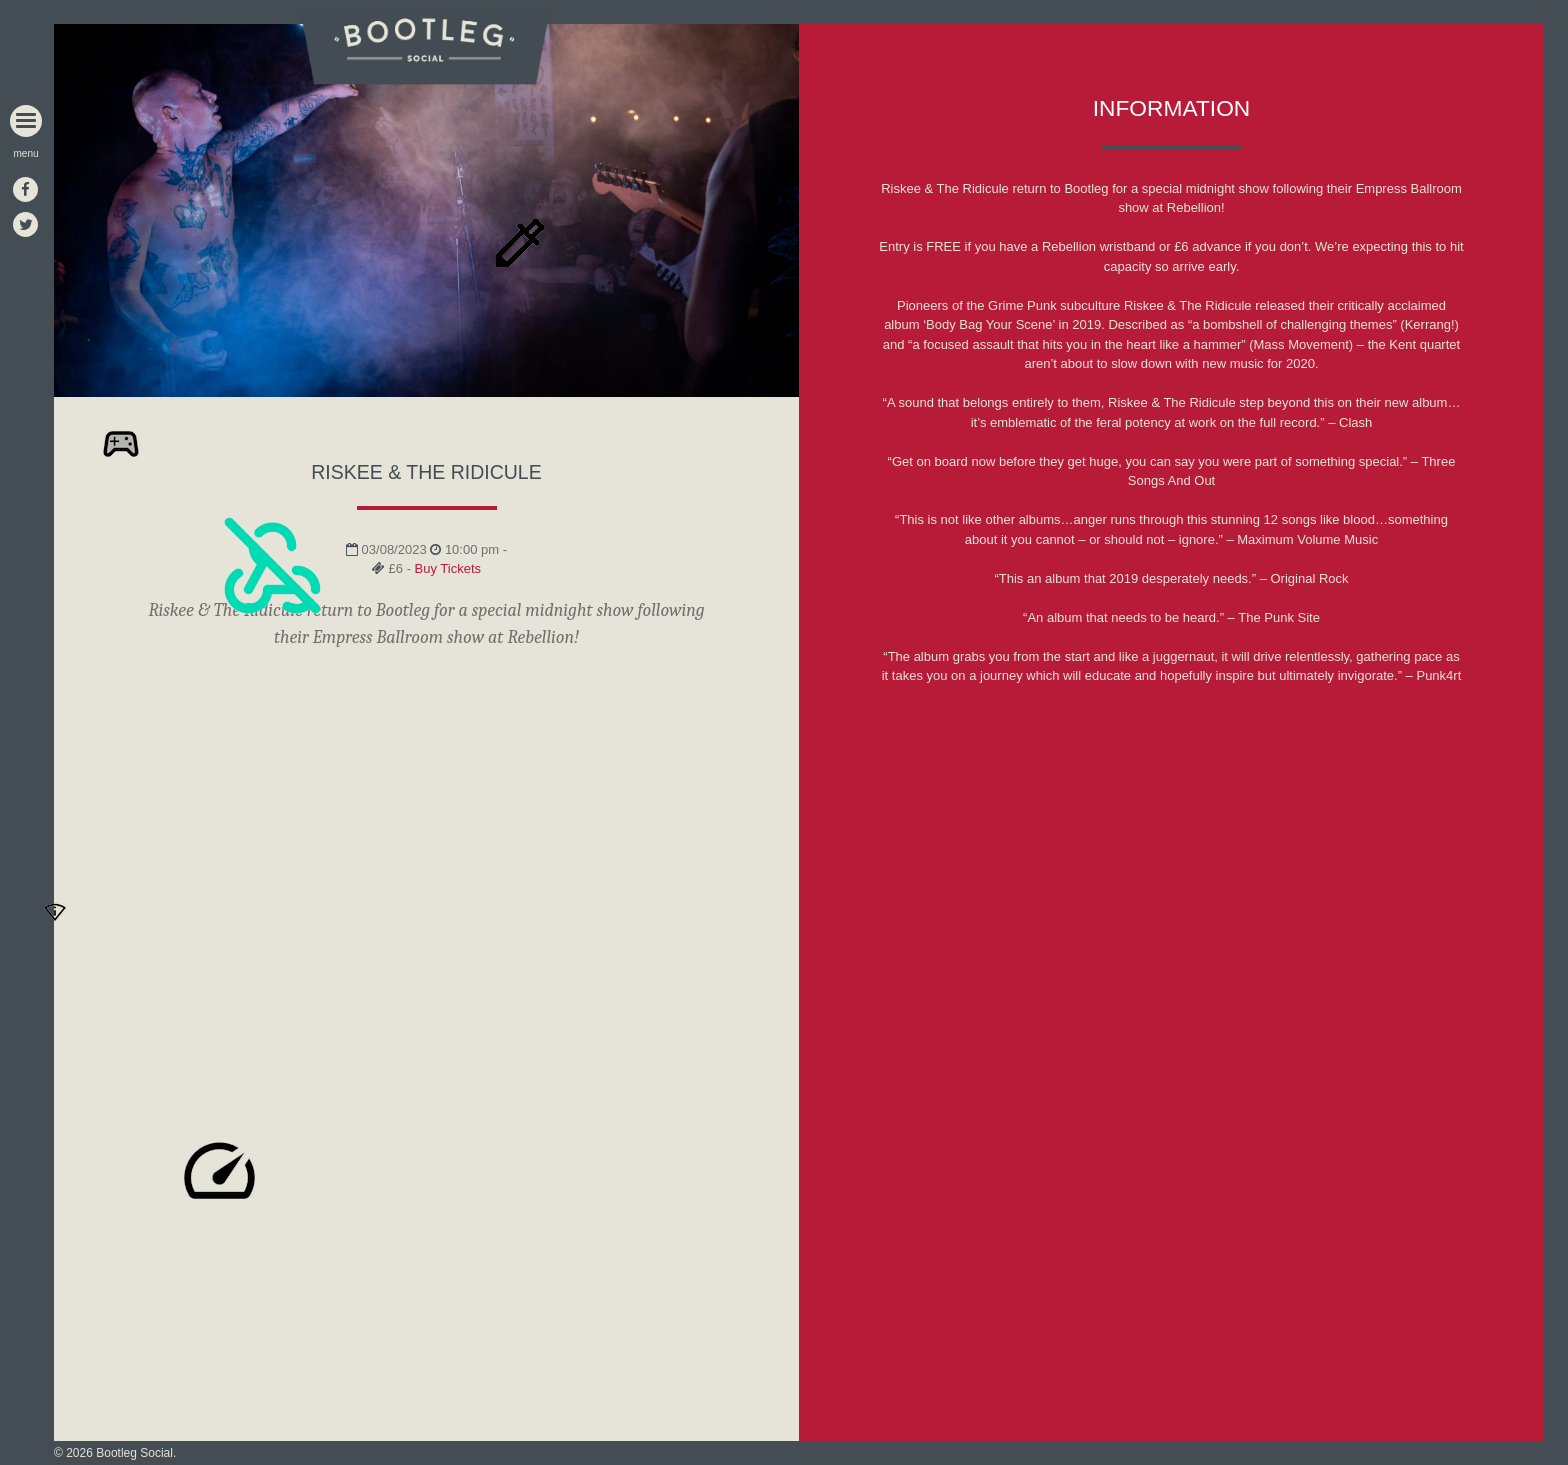 This screenshot has height=1465, width=1568. Describe the element at coordinates (121, 444) in the screenshot. I see `access gaming or esports features` at that location.